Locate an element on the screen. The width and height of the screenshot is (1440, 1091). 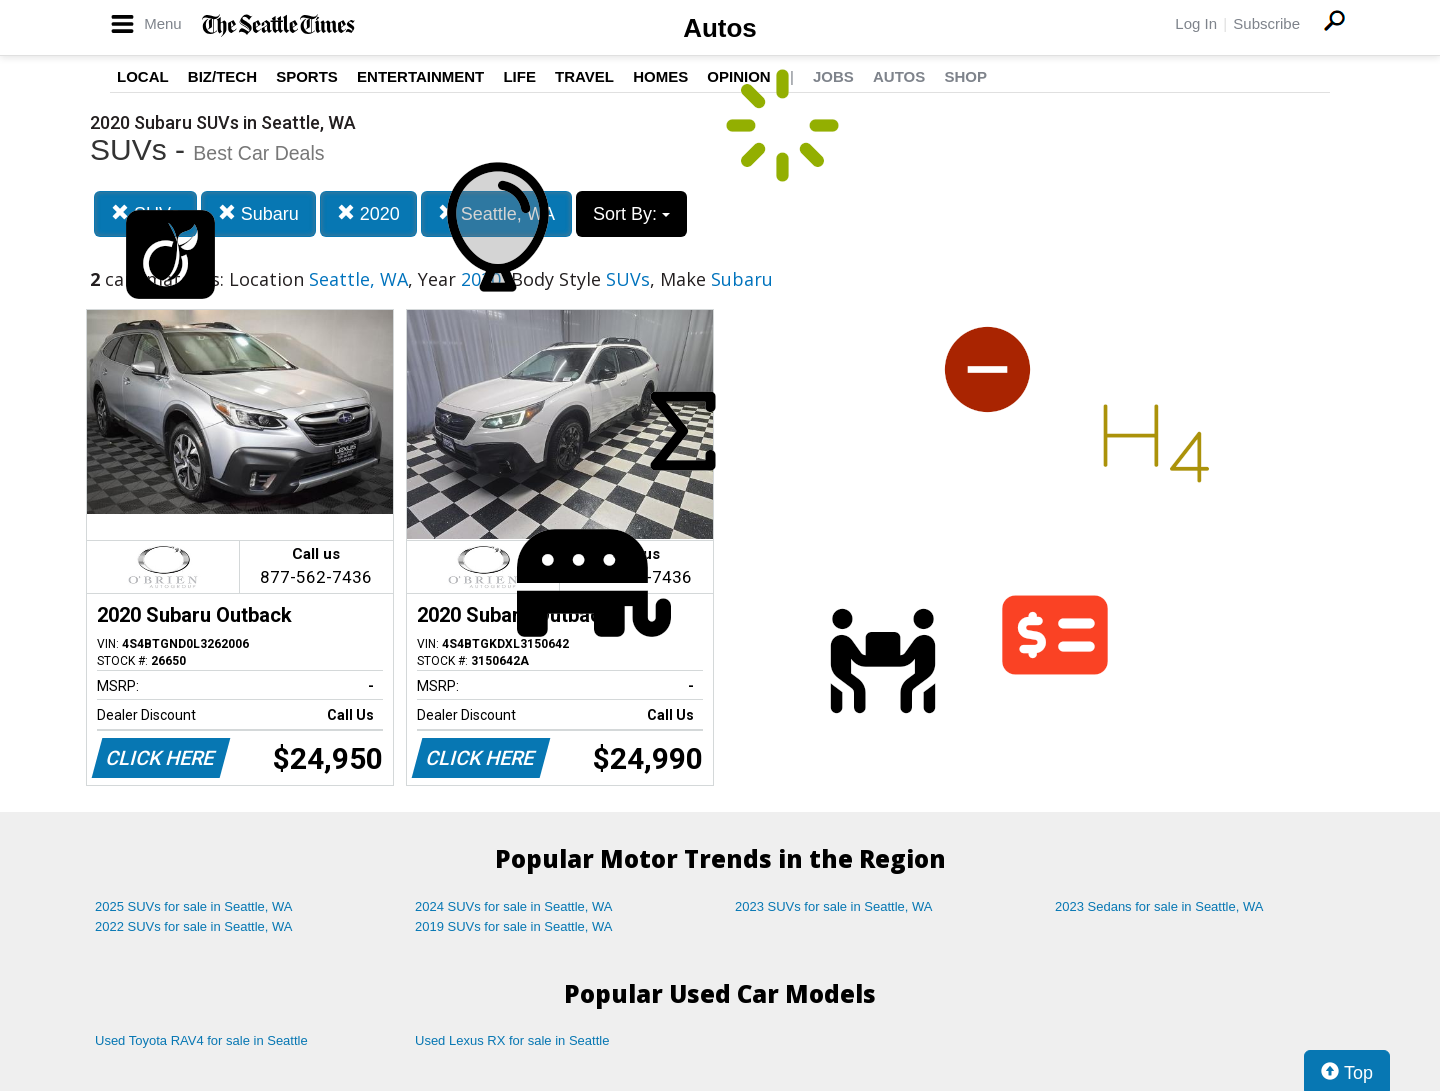
calculate sum or total is located at coordinates (683, 431).